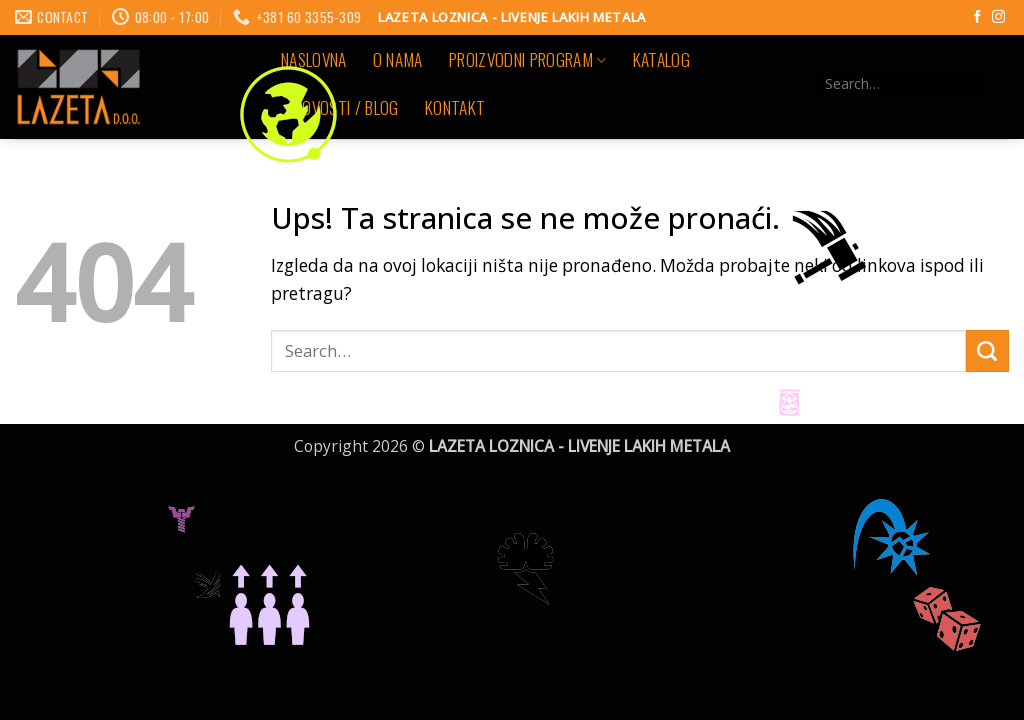 The width and height of the screenshot is (1024, 720). I want to click on indicates a ban or moderation action, so click(830, 249).